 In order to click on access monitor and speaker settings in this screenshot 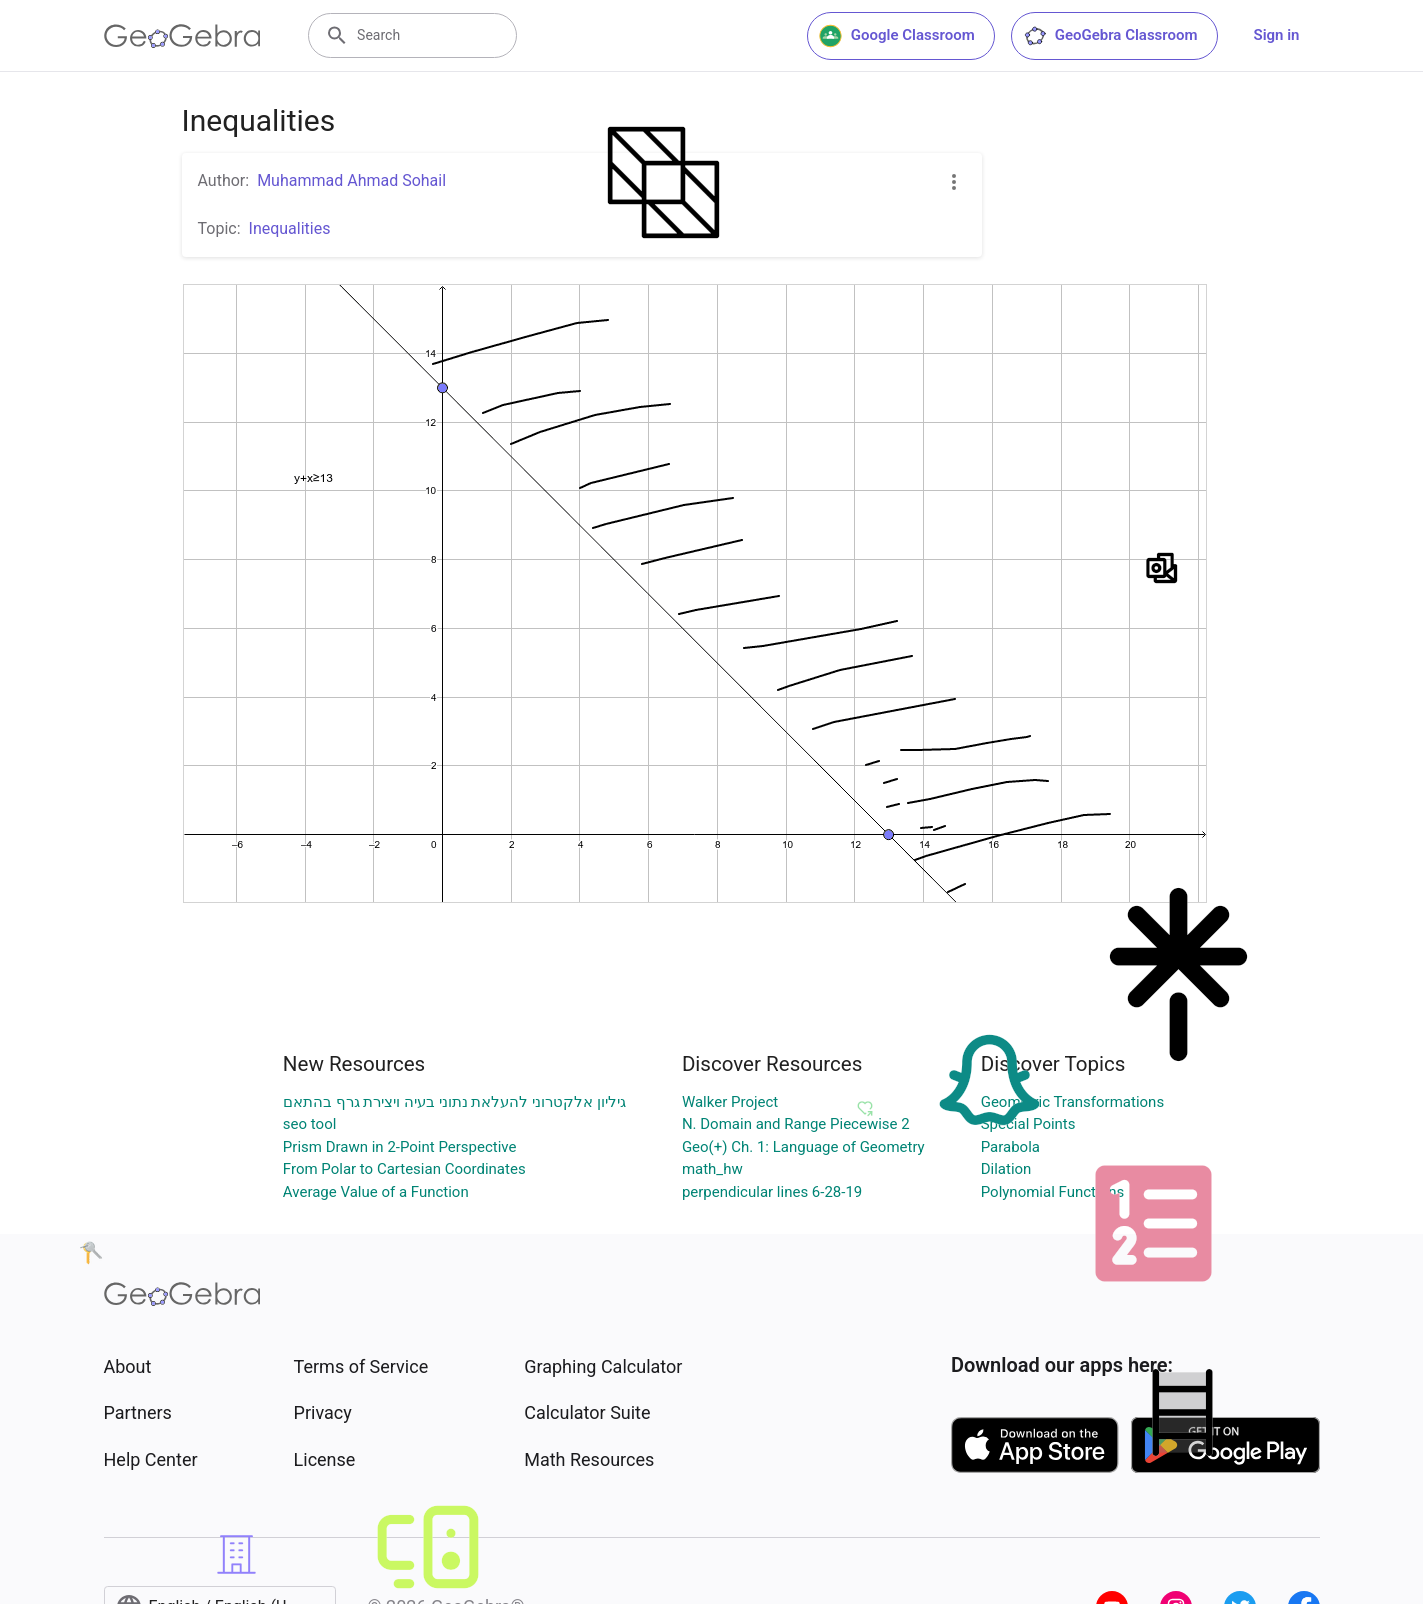, I will do `click(428, 1547)`.